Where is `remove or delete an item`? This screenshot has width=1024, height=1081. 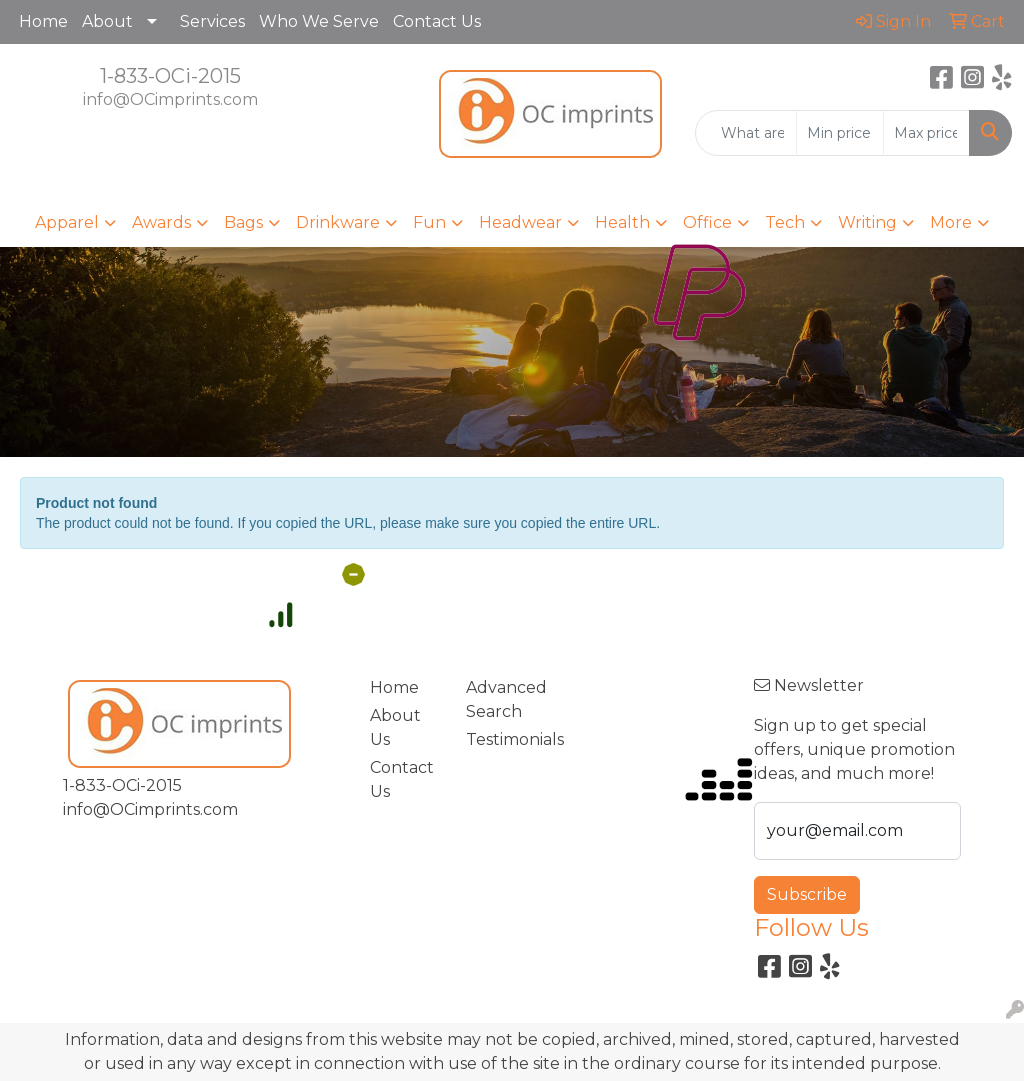
remove or delete an item is located at coordinates (353, 574).